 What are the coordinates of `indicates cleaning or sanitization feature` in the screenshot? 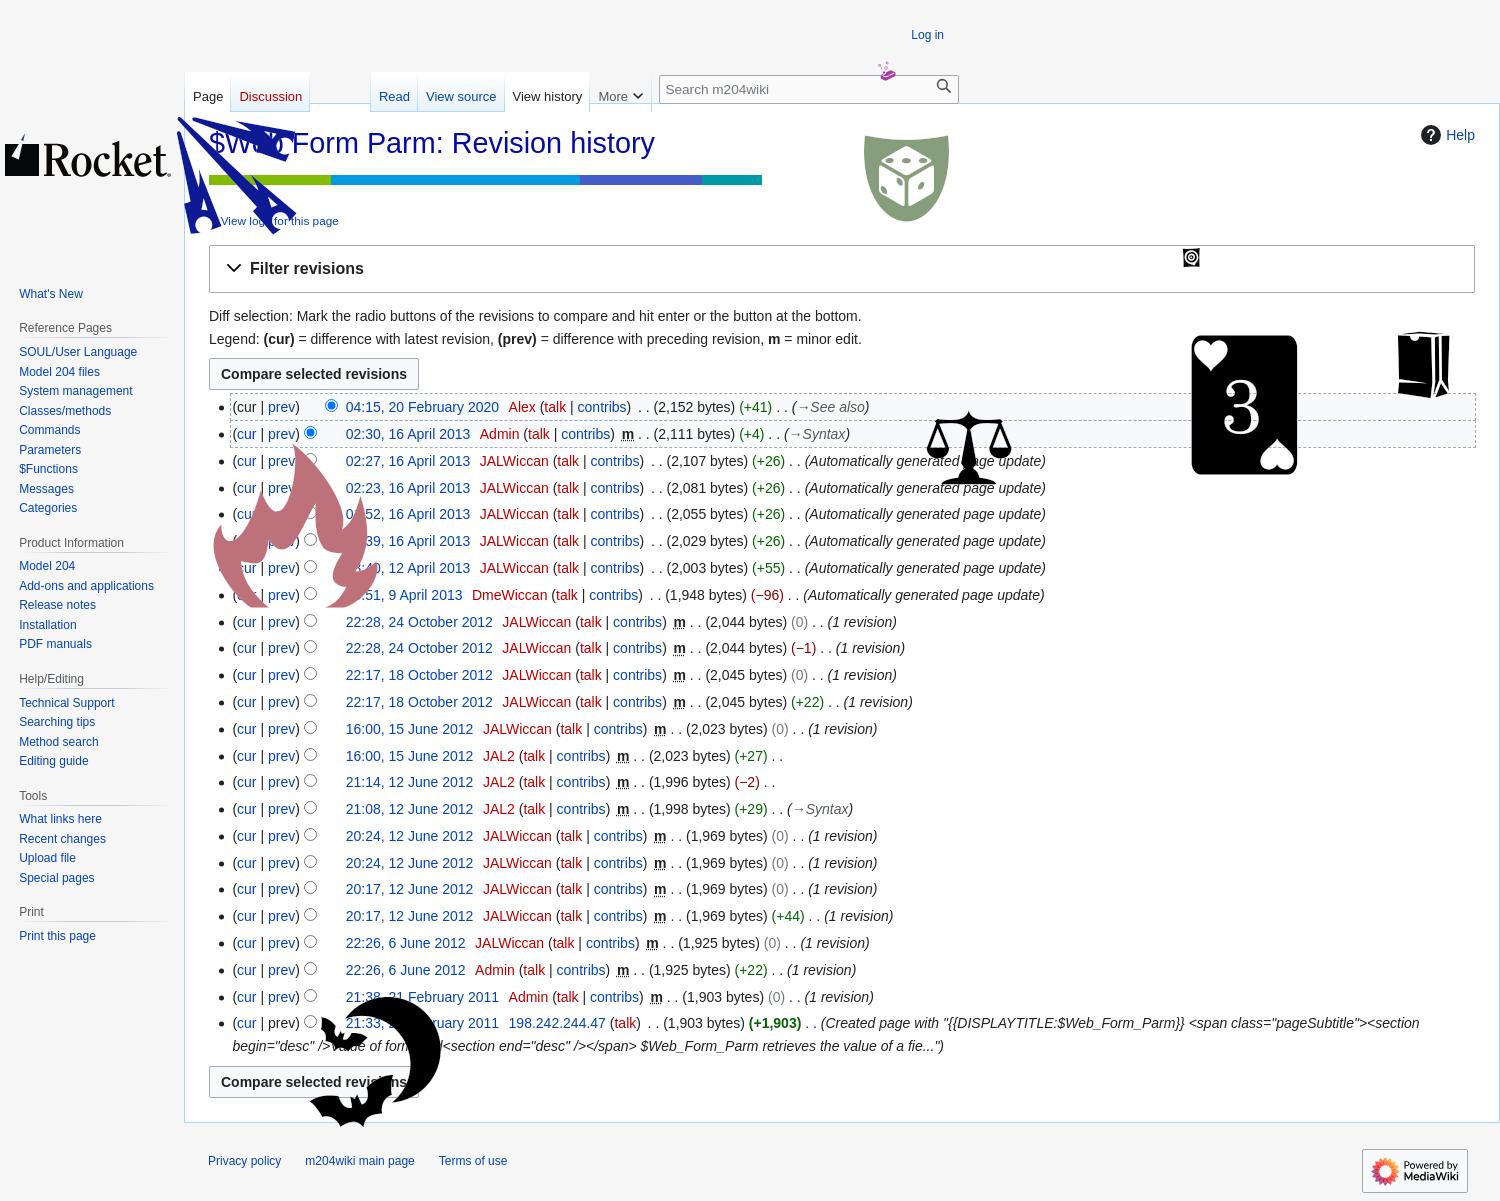 It's located at (887, 71).